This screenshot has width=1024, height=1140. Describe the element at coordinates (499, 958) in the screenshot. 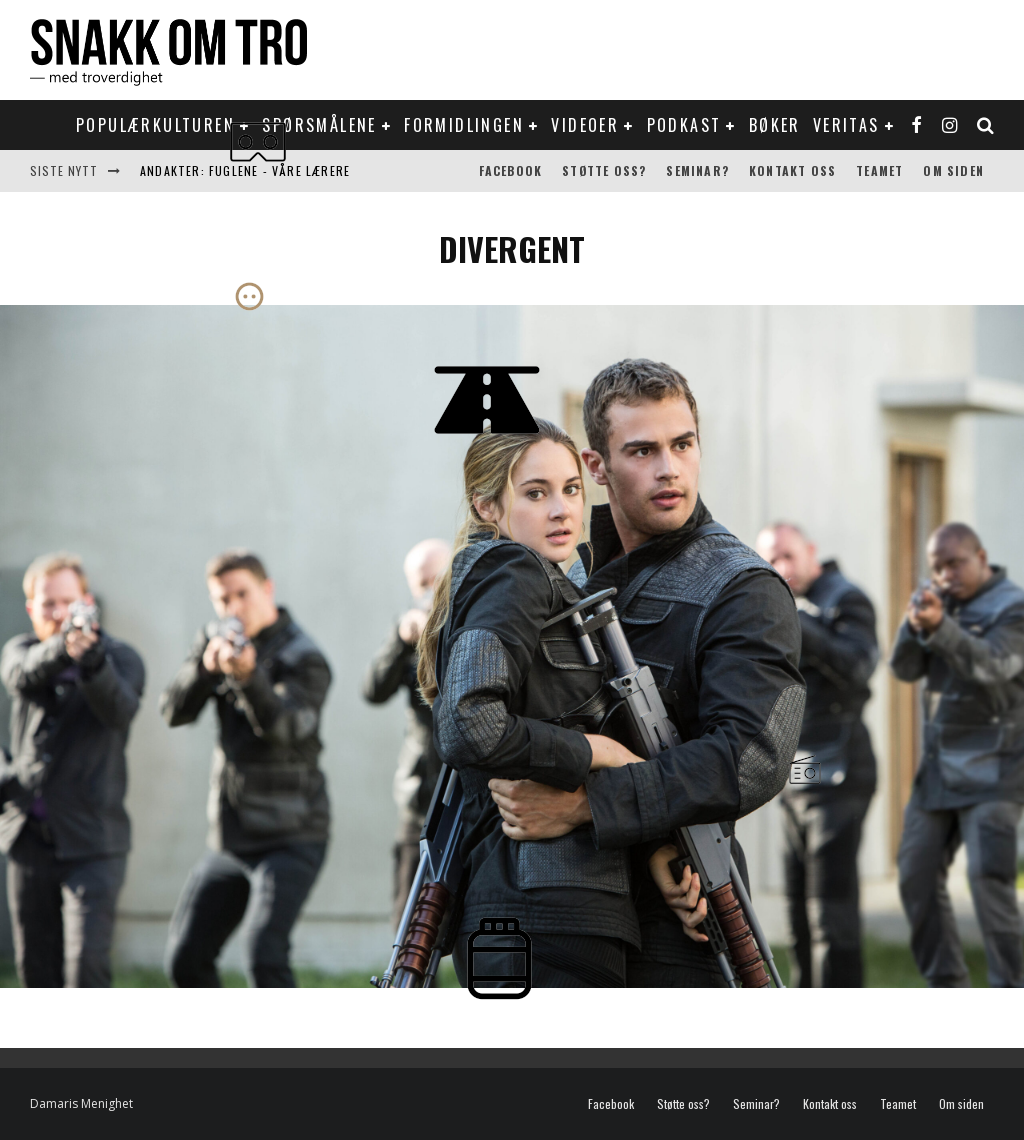

I see `view product or container details` at that location.